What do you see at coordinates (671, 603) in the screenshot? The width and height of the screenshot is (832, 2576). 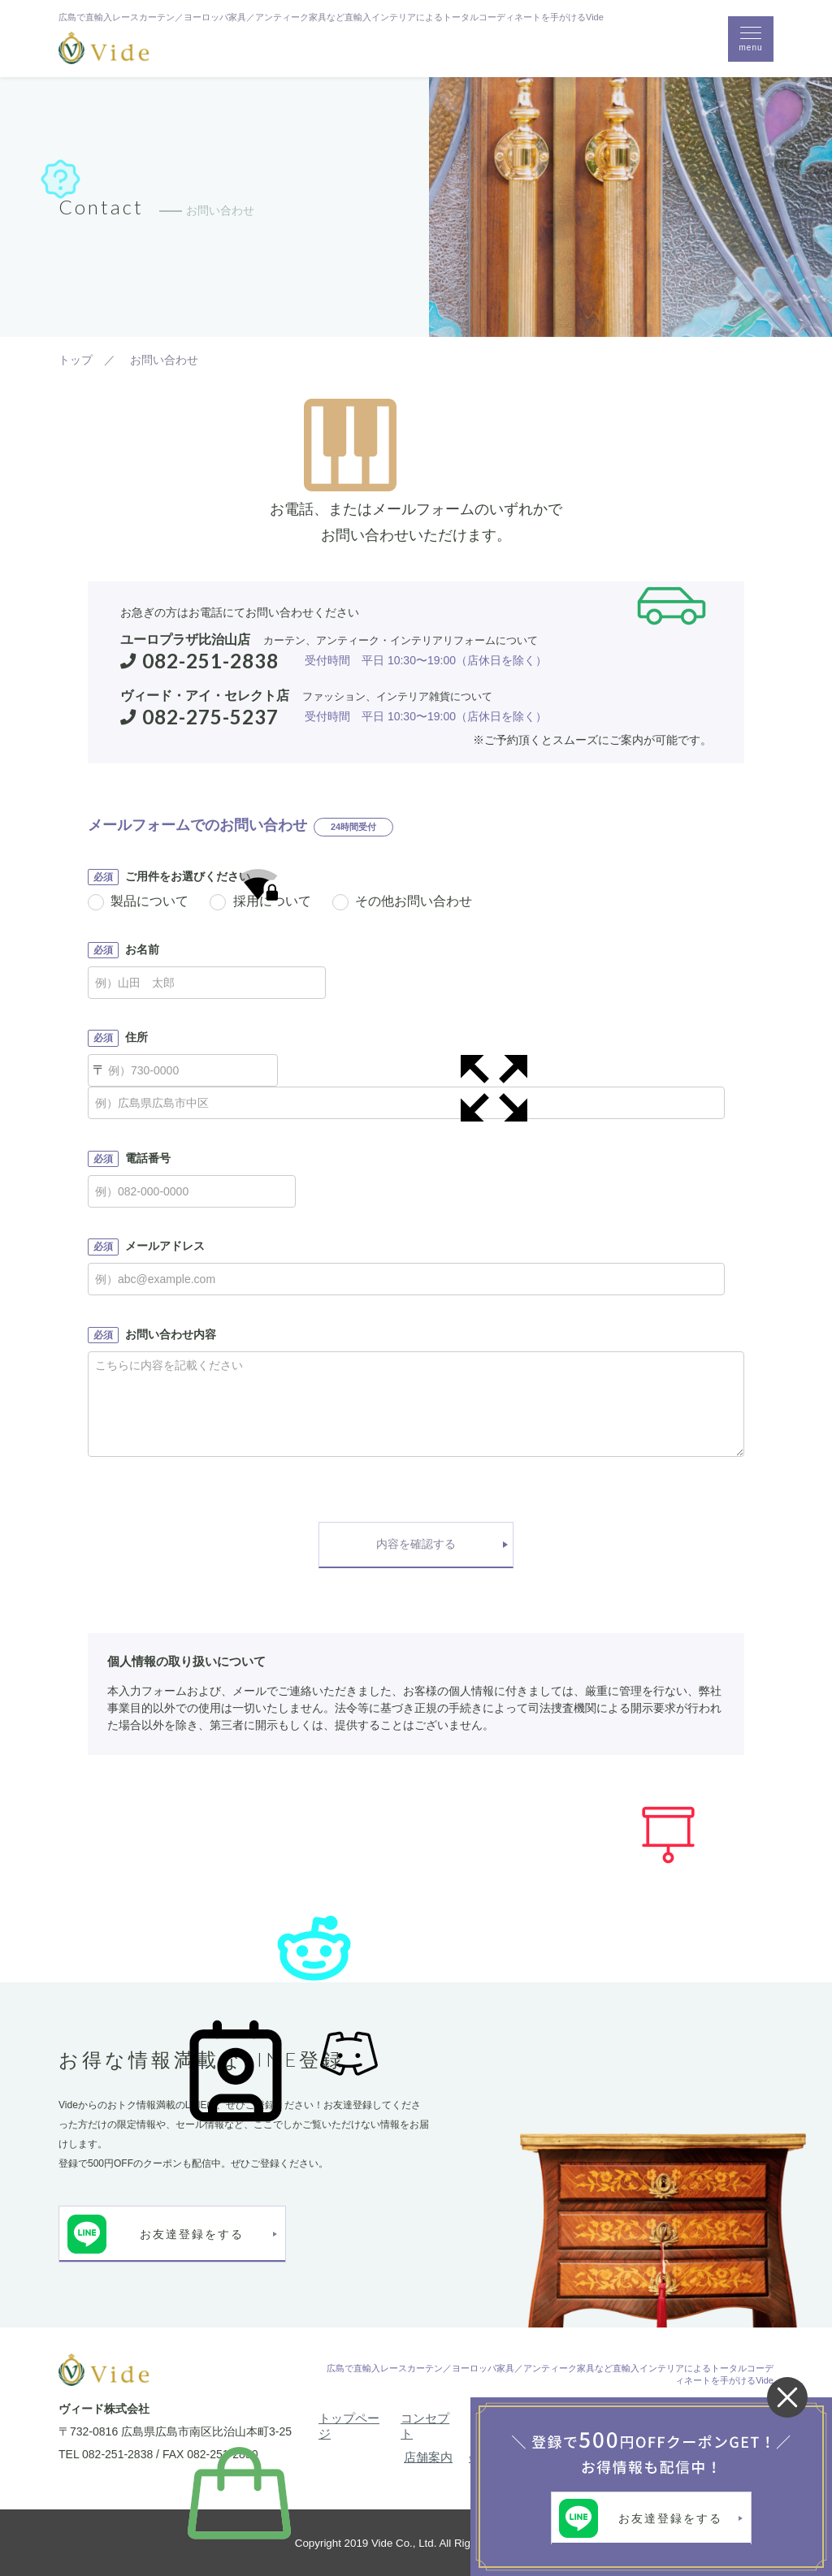 I see `access vehicle or car-related settings` at bounding box center [671, 603].